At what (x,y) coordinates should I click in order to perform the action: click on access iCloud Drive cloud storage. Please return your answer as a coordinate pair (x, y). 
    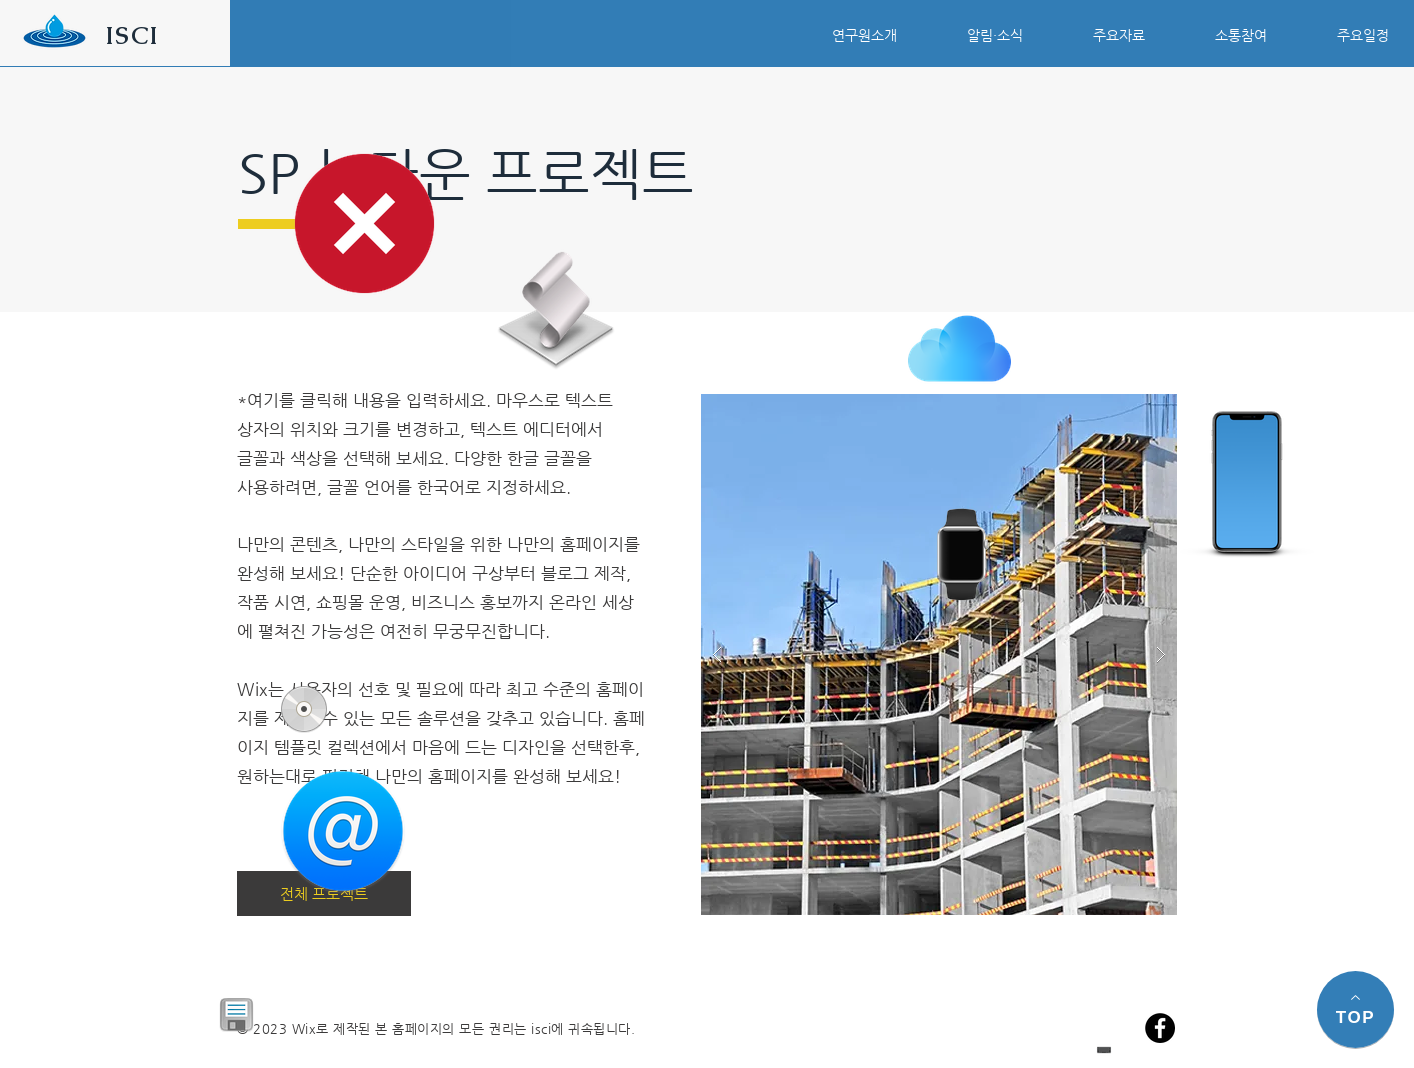
    Looking at the image, I should click on (959, 348).